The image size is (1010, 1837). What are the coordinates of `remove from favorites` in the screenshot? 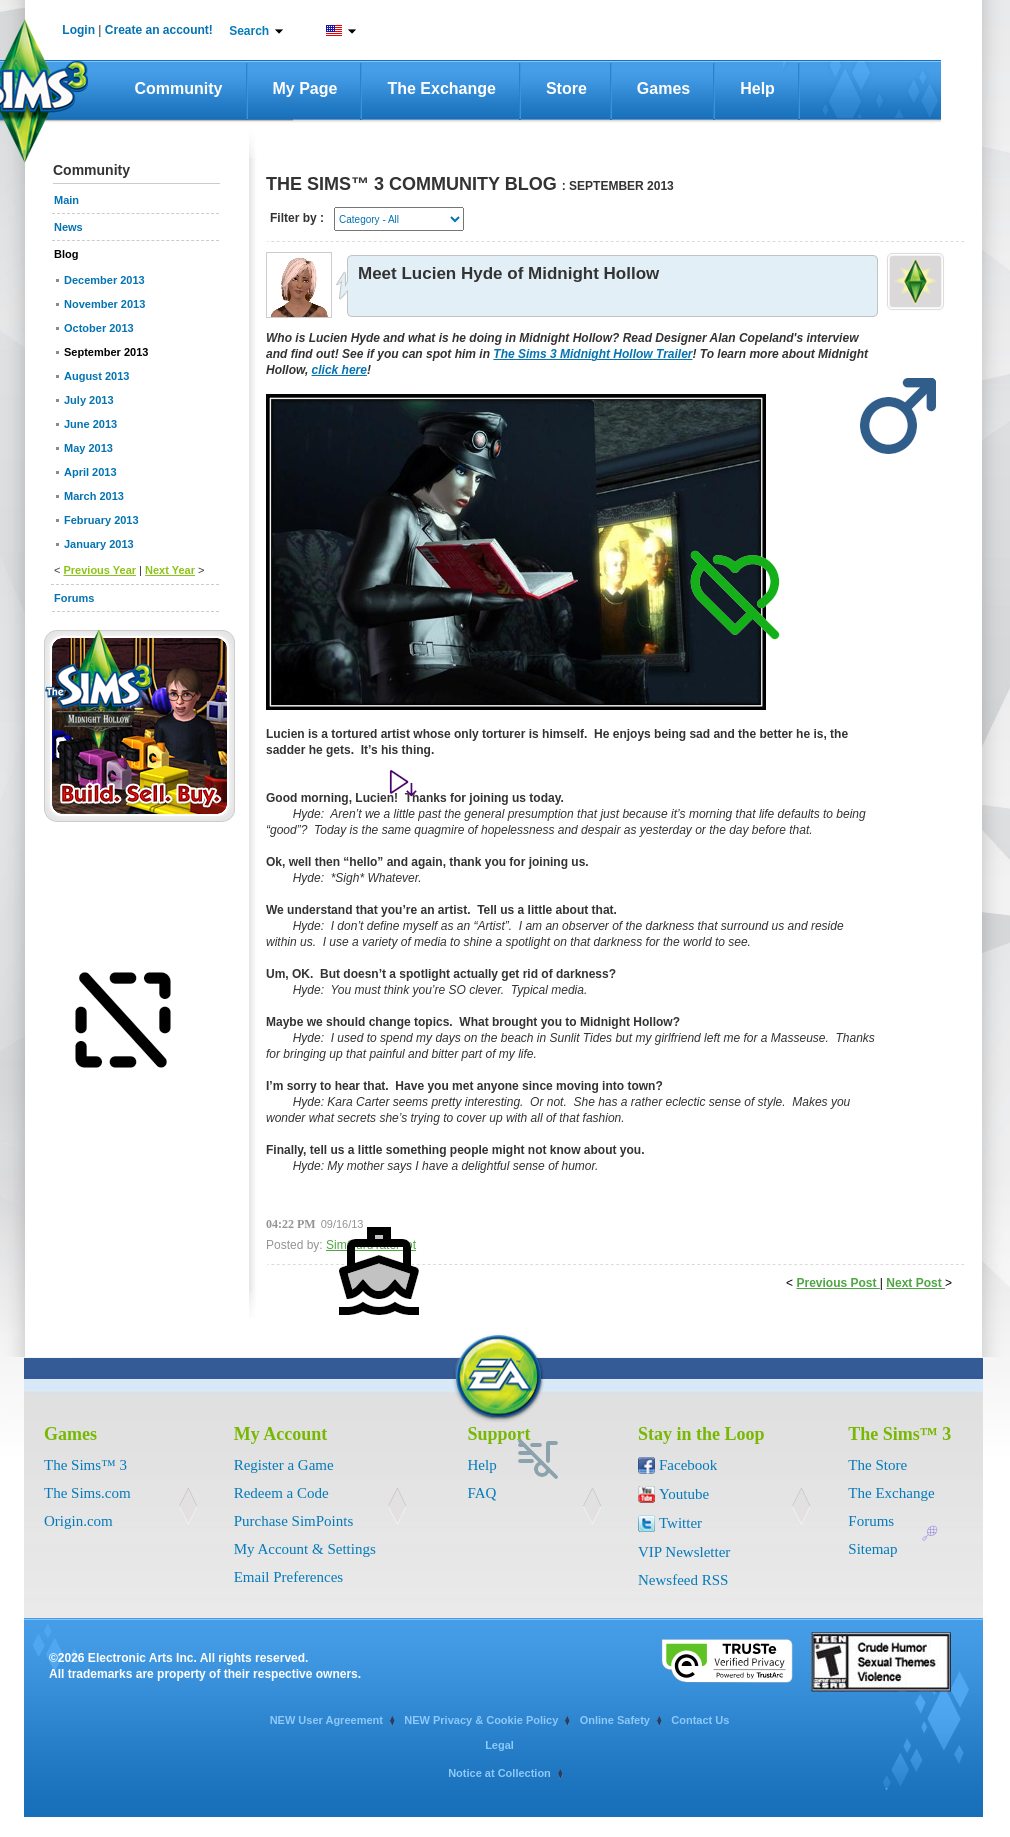 It's located at (735, 595).